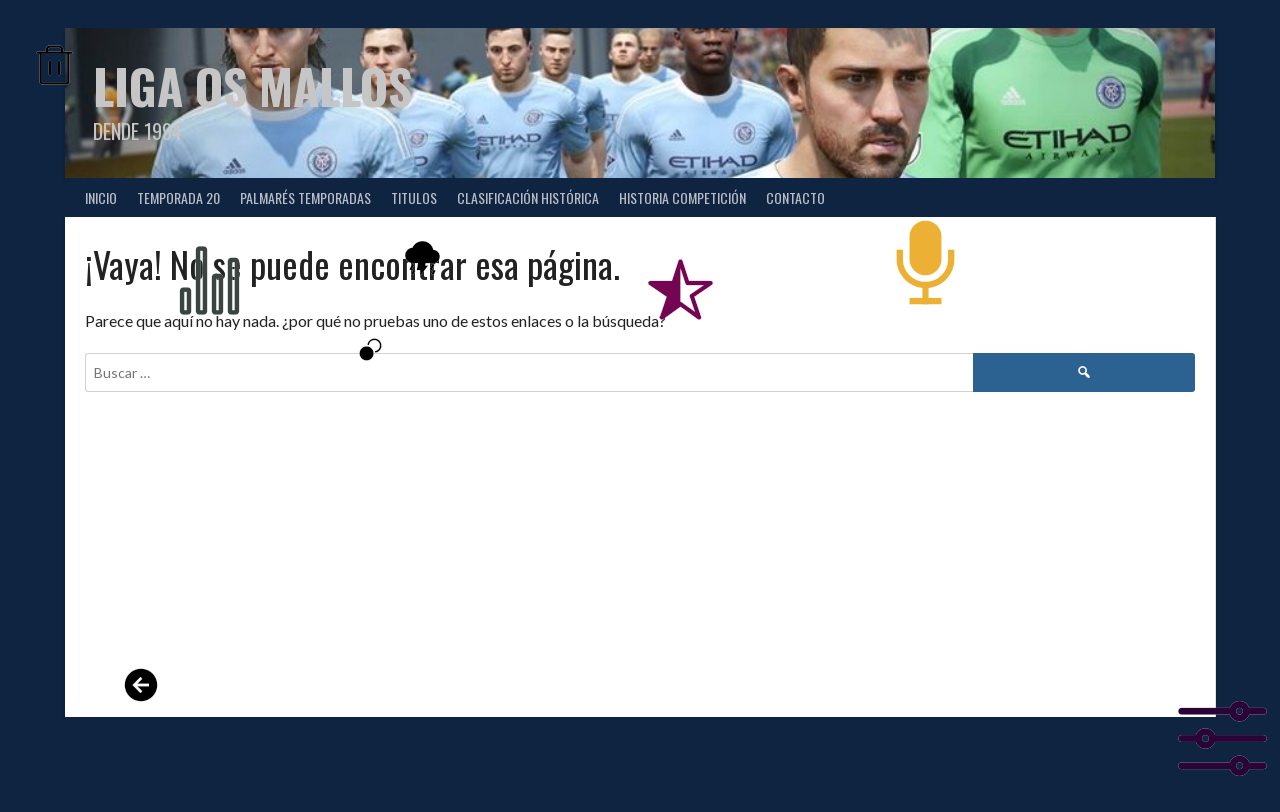  Describe the element at coordinates (422, 258) in the screenshot. I see `indicates thunderstorm weather conditions` at that location.